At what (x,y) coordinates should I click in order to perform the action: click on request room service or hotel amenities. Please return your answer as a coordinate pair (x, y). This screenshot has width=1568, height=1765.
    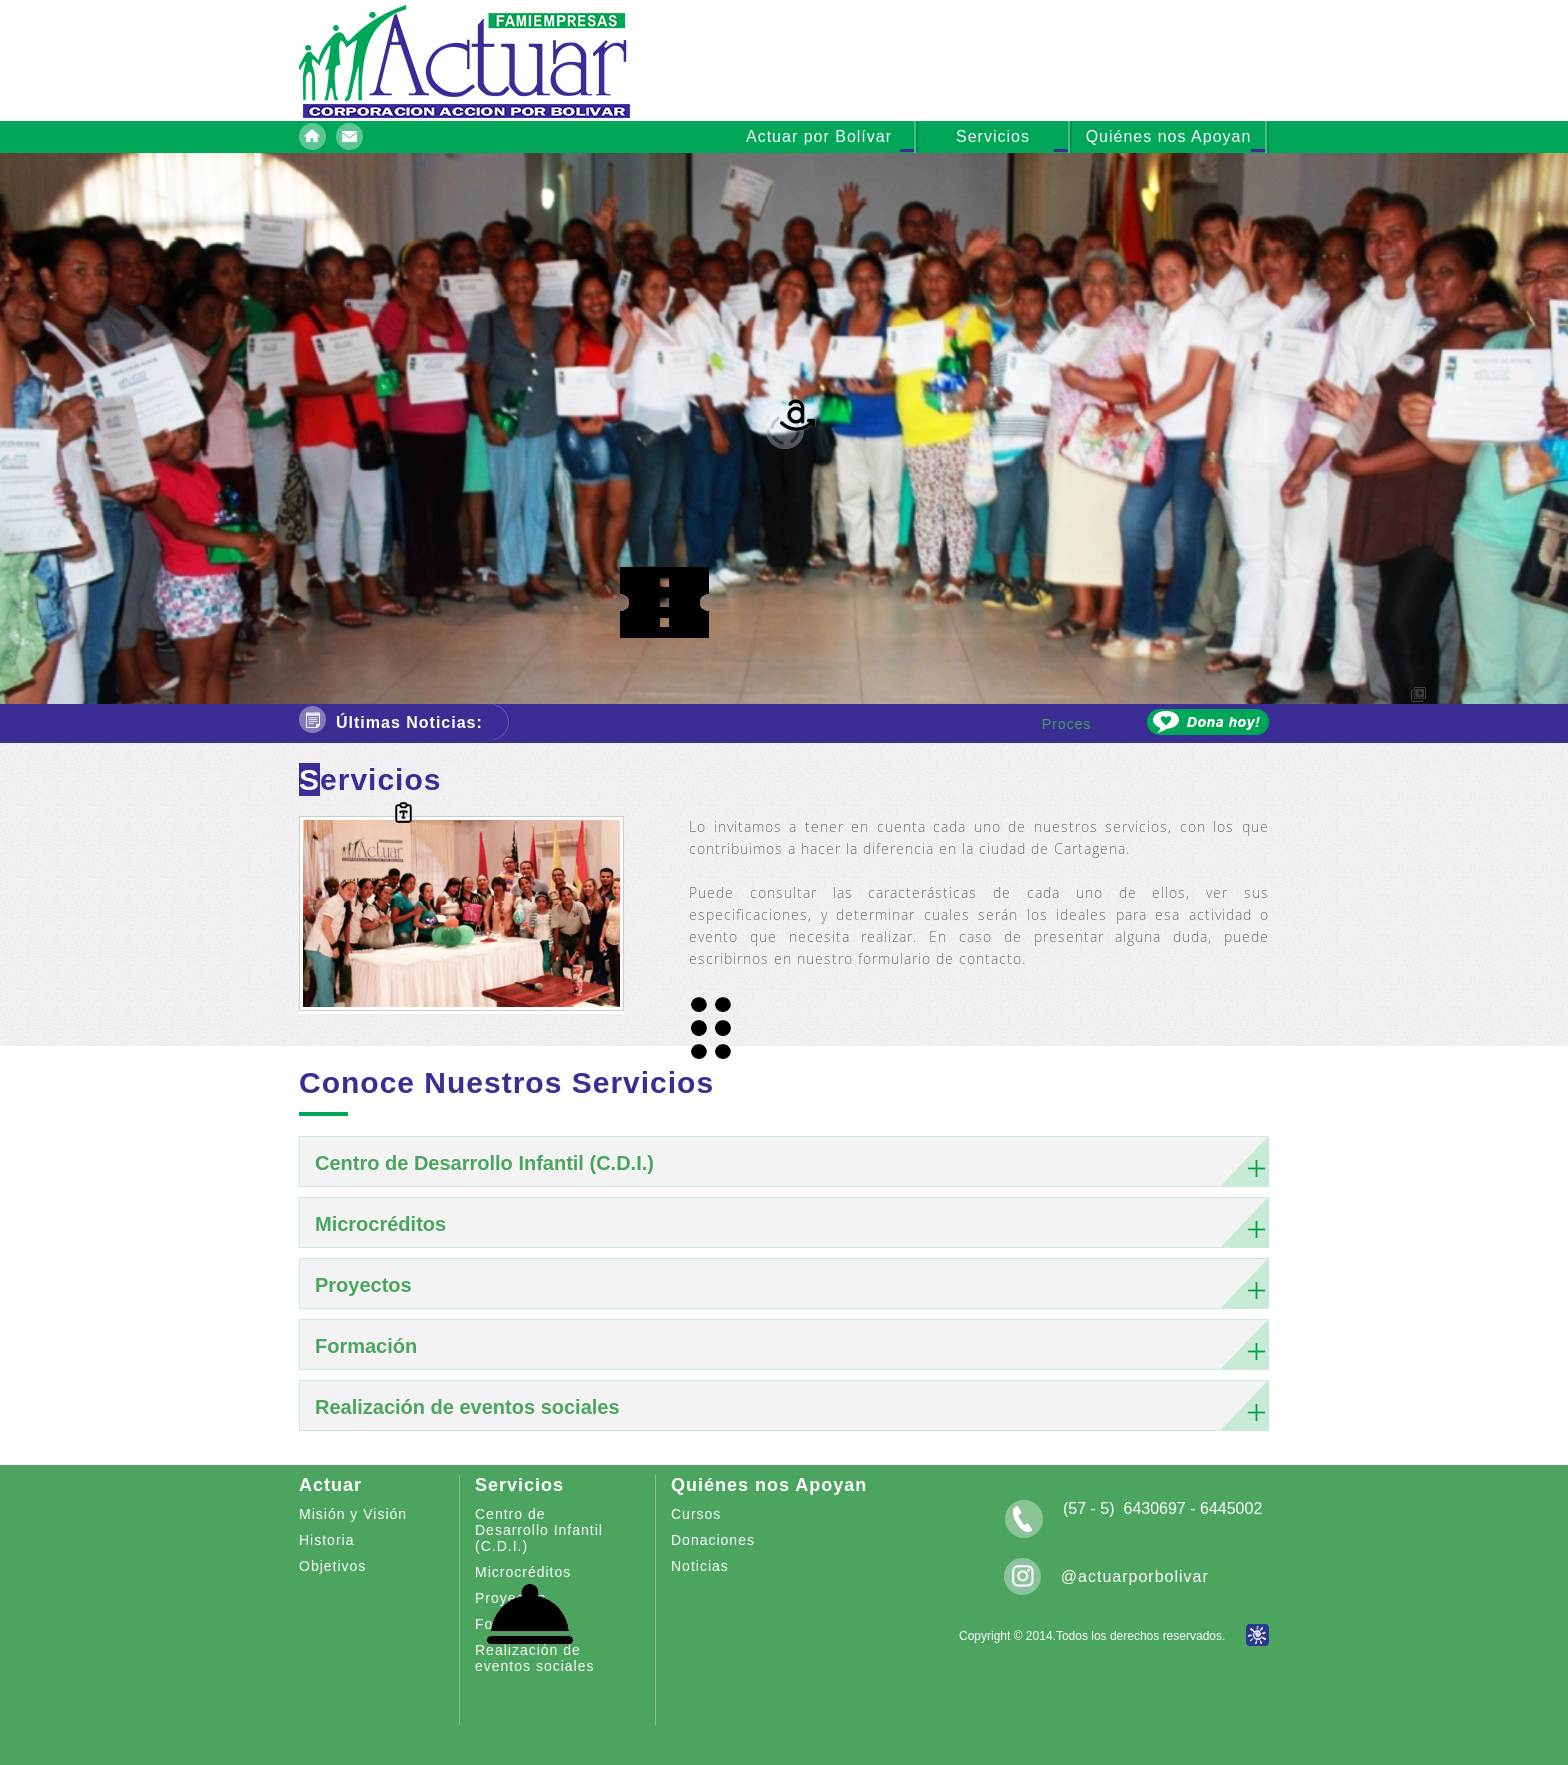
    Looking at the image, I should click on (530, 1614).